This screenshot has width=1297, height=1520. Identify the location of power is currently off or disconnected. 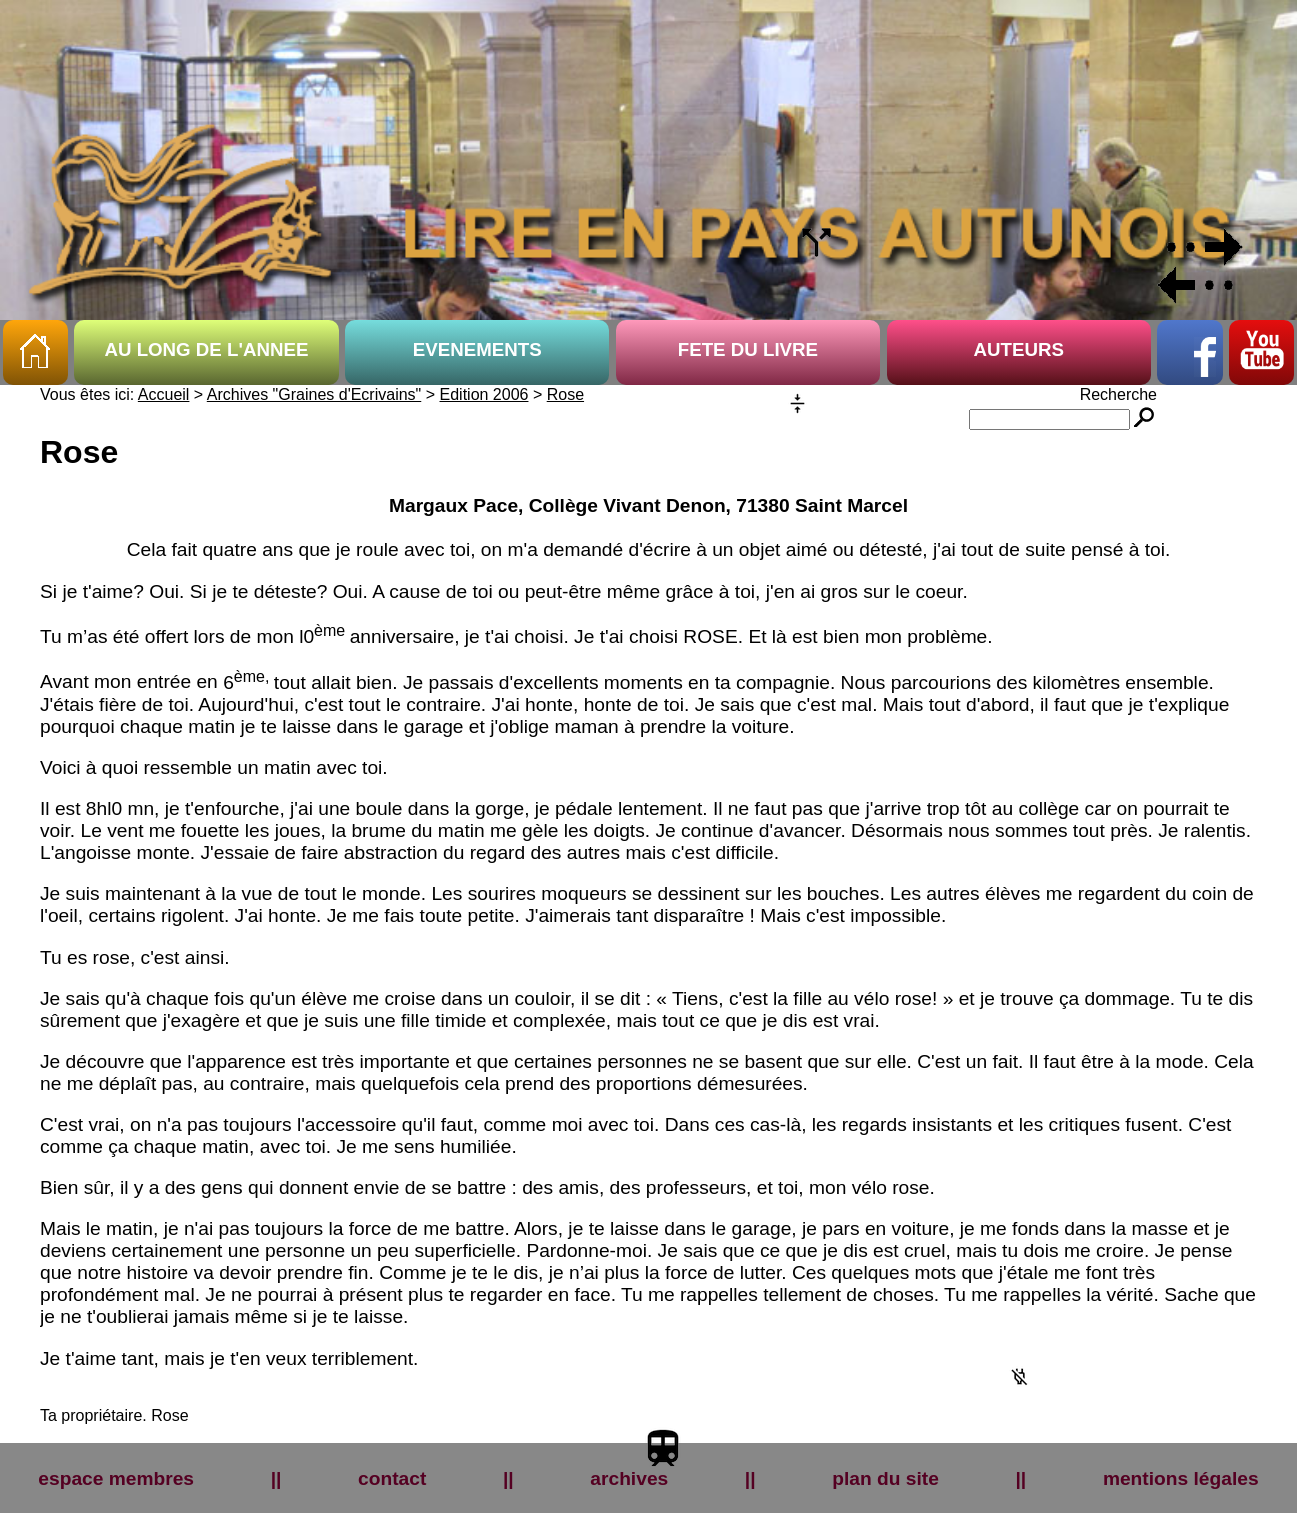
(1019, 1376).